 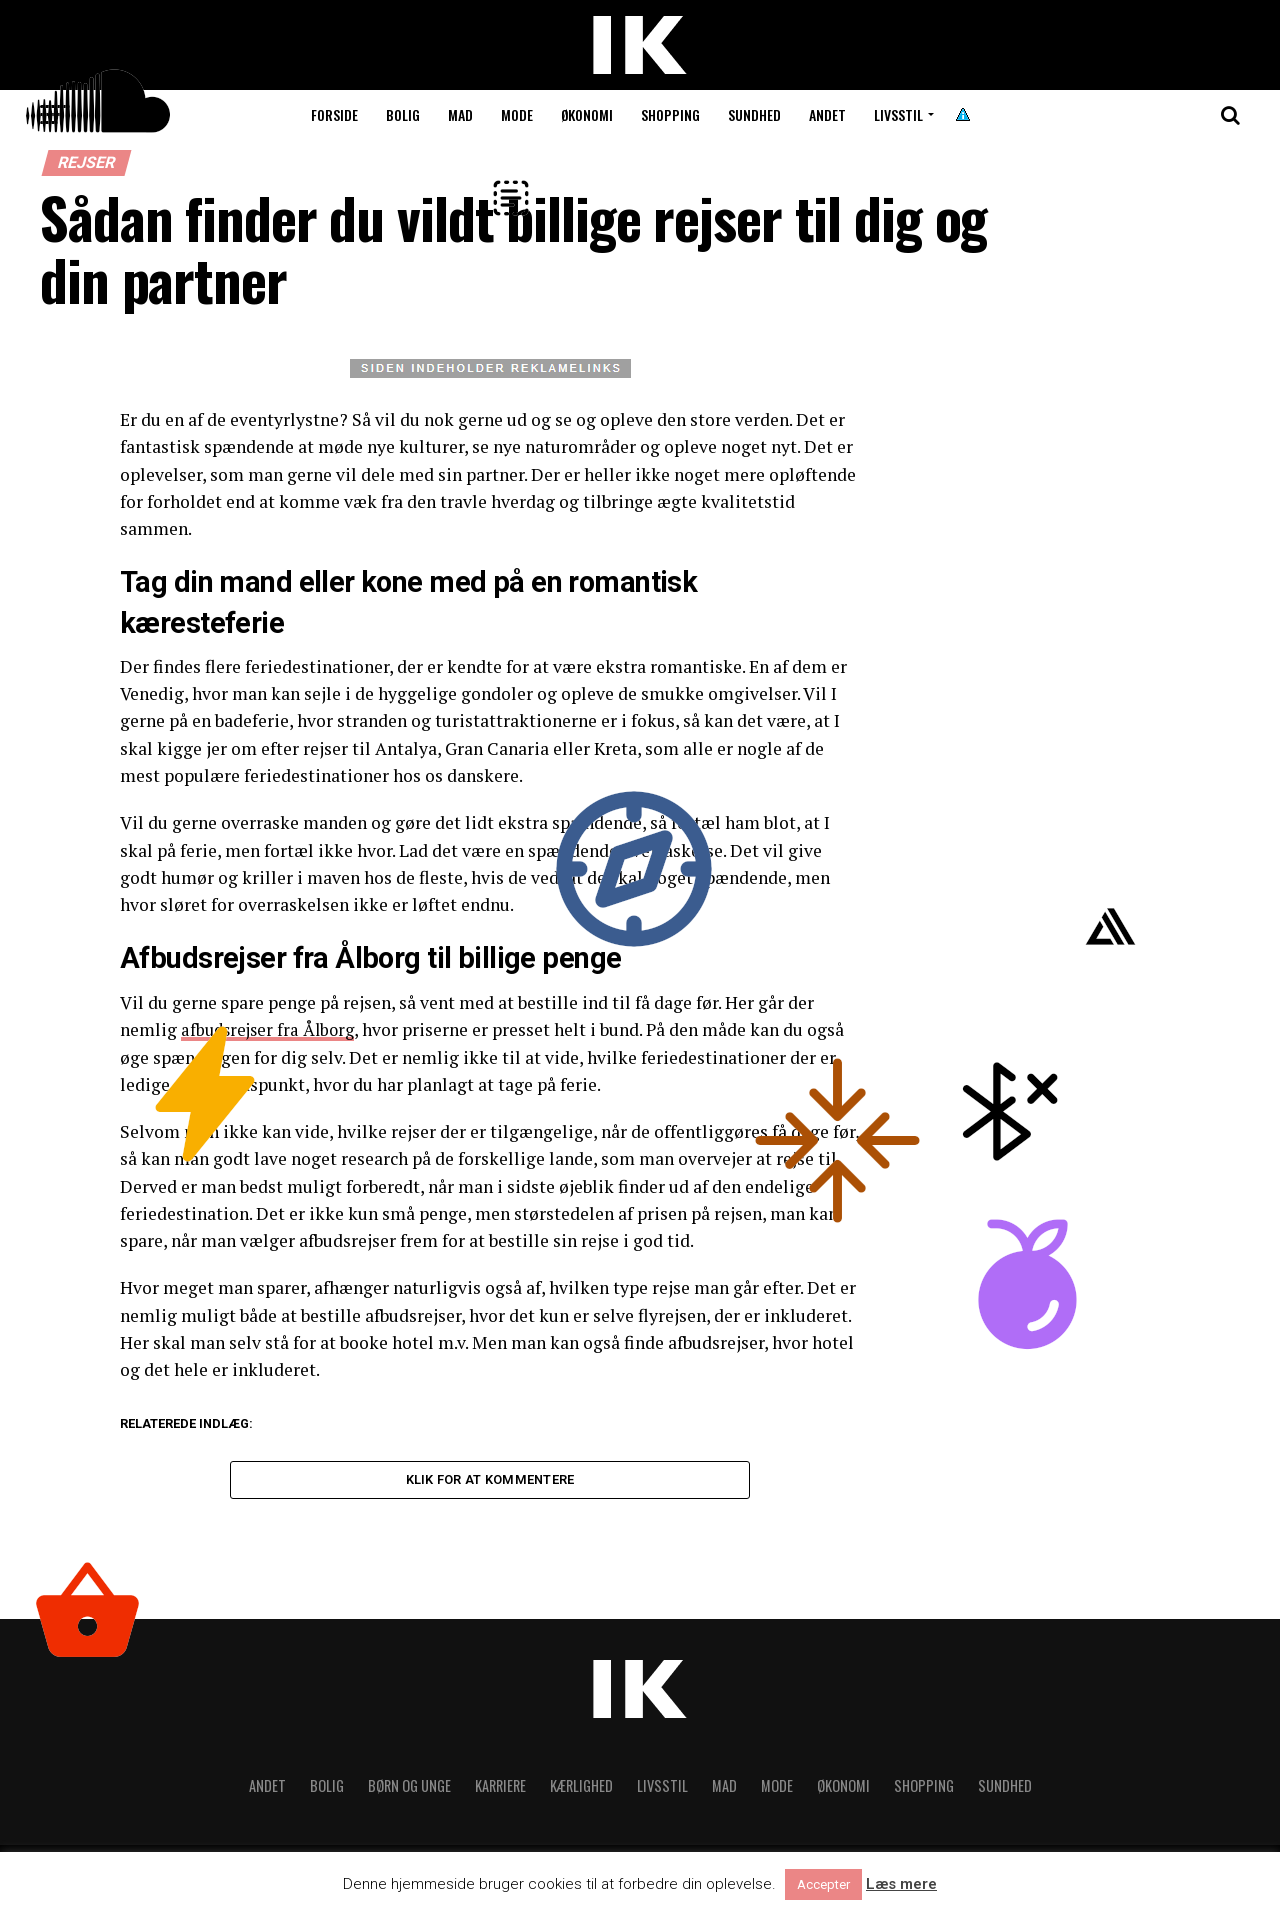 What do you see at coordinates (98, 101) in the screenshot?
I see `open SoundCloud app` at bounding box center [98, 101].